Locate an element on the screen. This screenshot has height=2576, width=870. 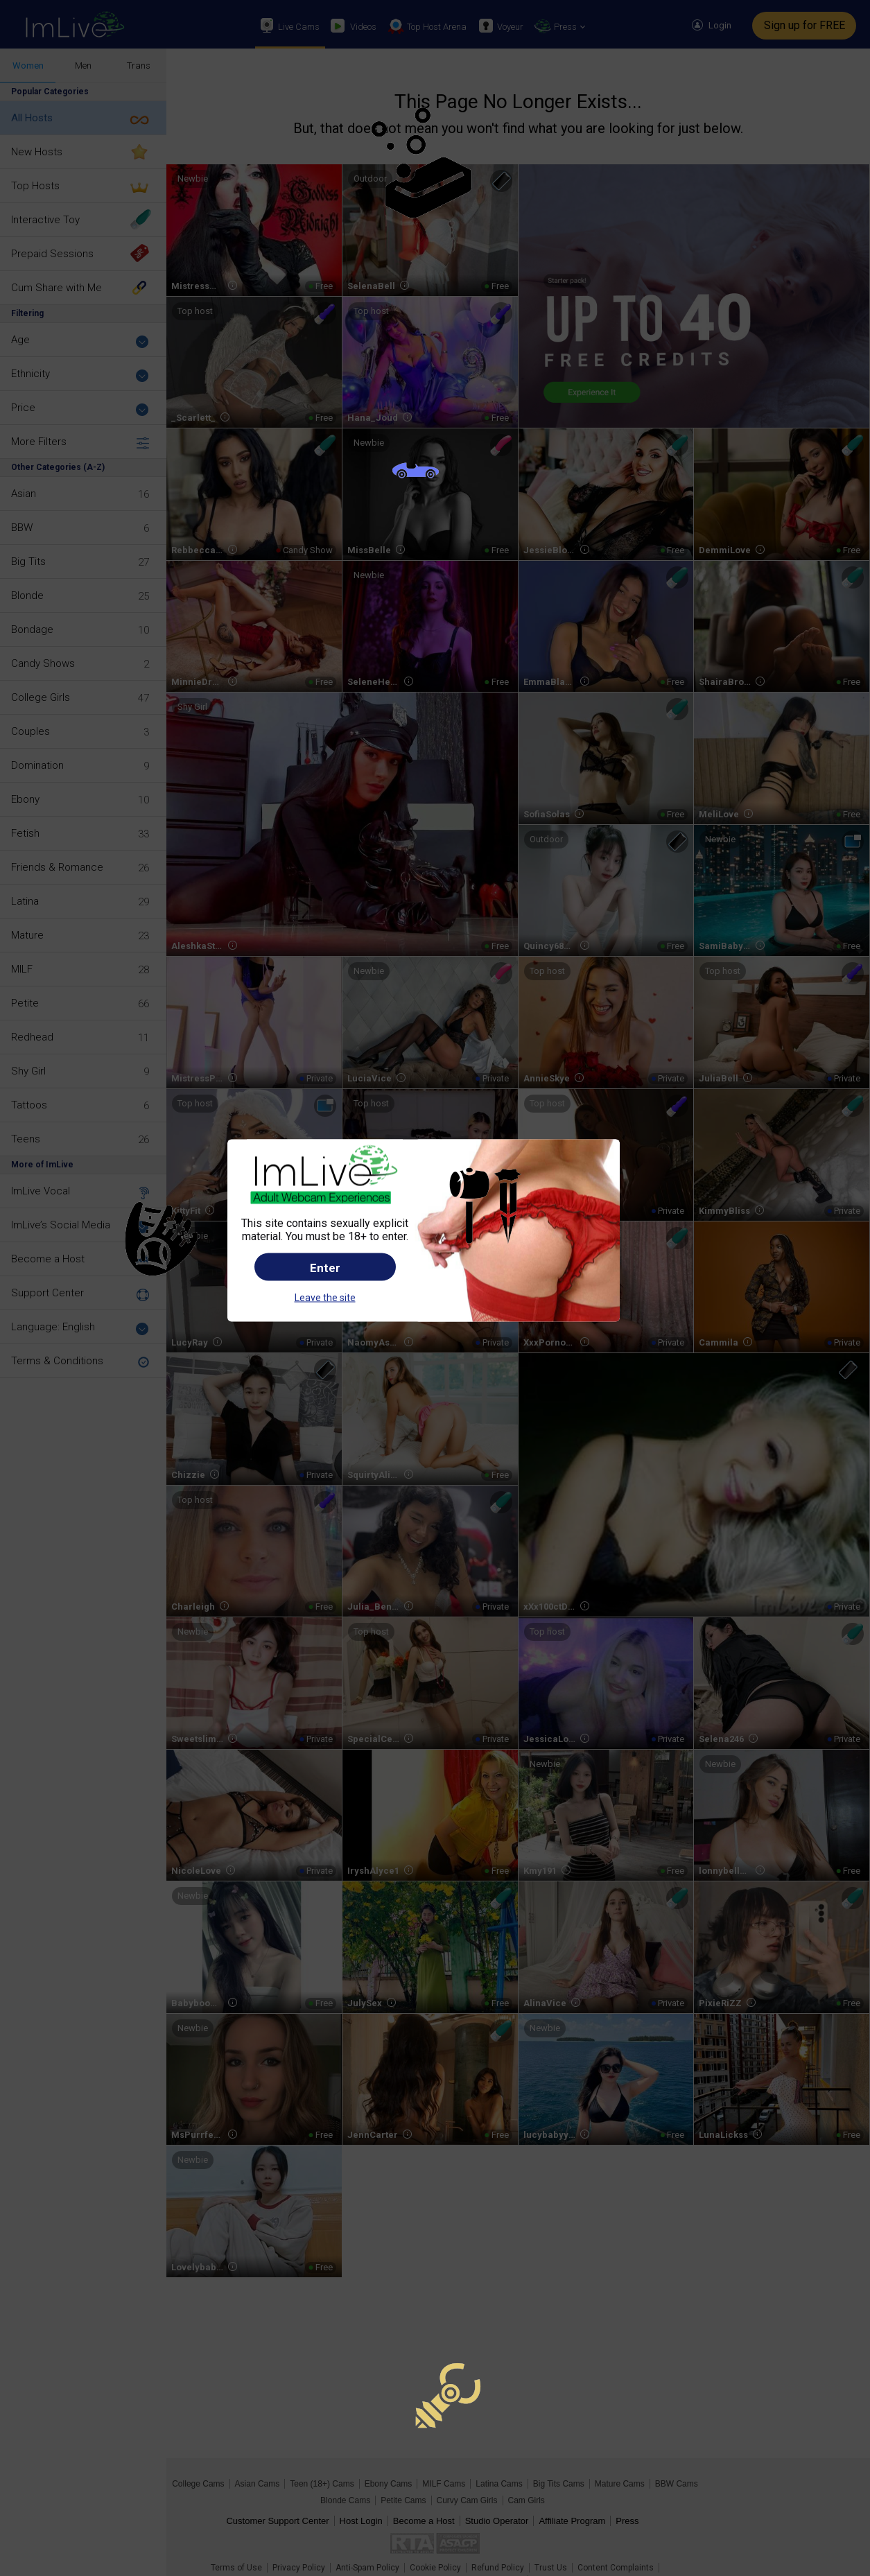
baseball or softball category is located at coordinates (162, 1239).